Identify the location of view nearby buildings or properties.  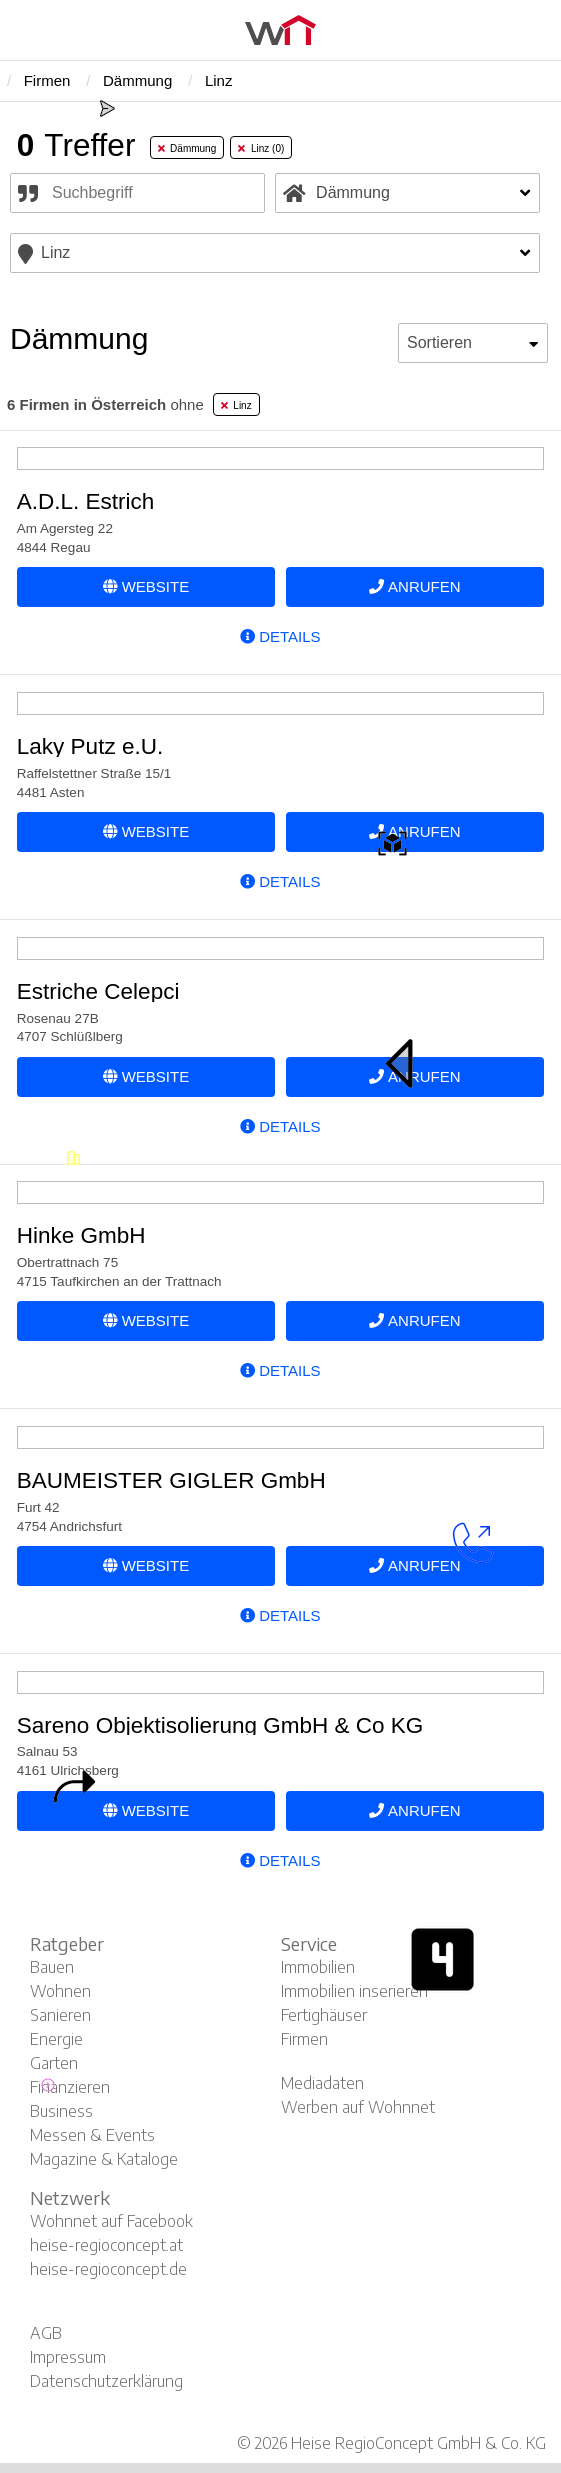
(73, 1157).